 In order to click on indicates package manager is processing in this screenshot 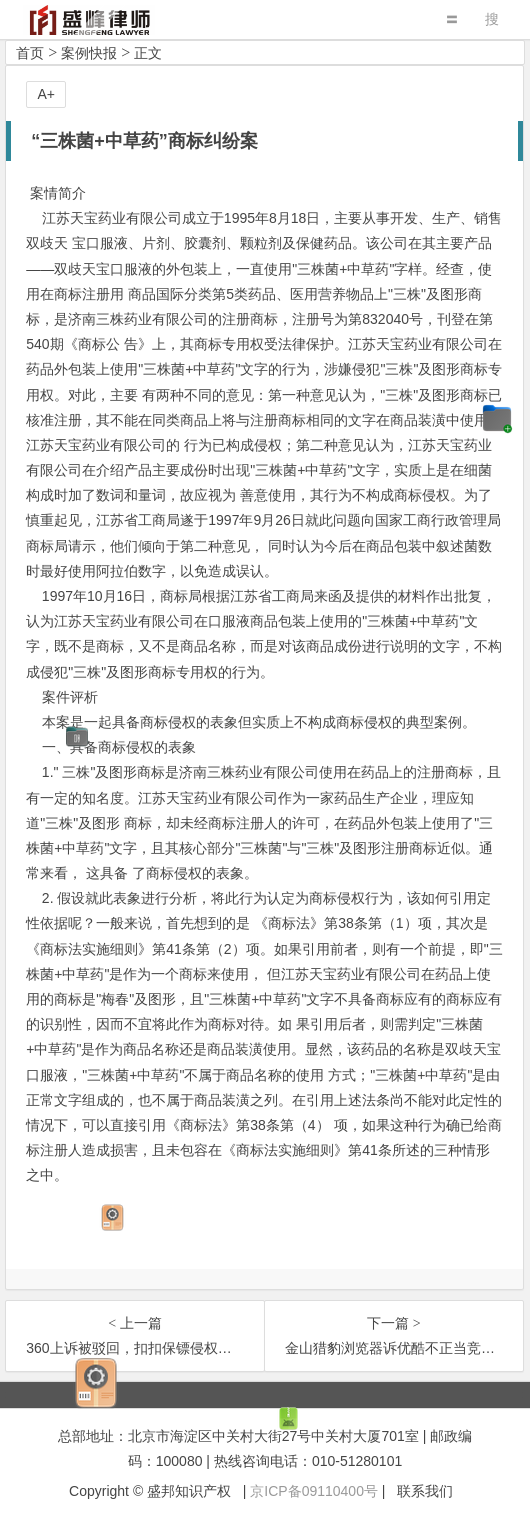, I will do `click(96, 1383)`.